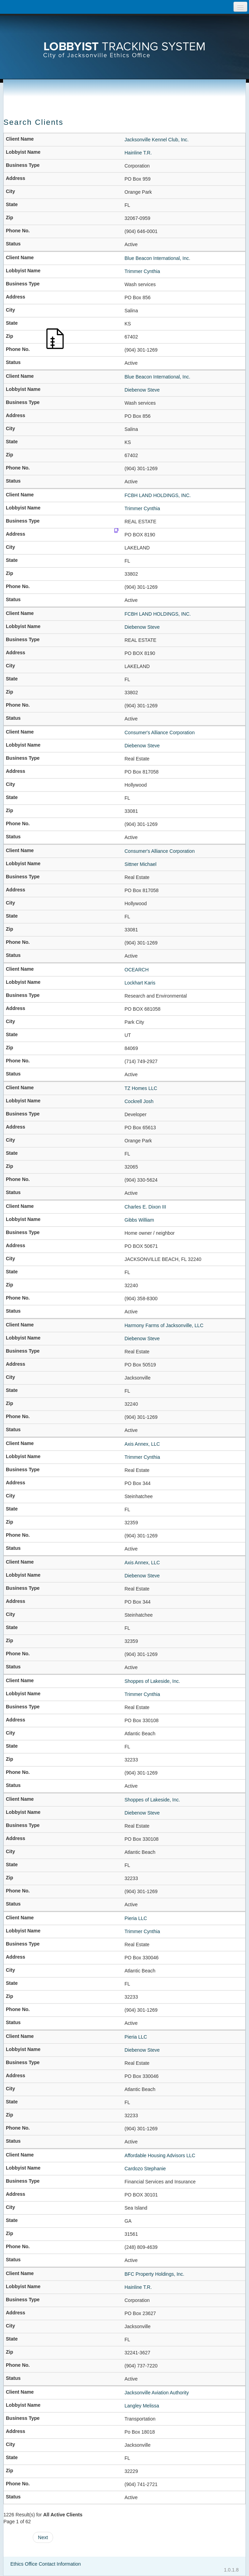  What do you see at coordinates (116, 531) in the screenshot?
I see `view towel or linen amenities` at bounding box center [116, 531].